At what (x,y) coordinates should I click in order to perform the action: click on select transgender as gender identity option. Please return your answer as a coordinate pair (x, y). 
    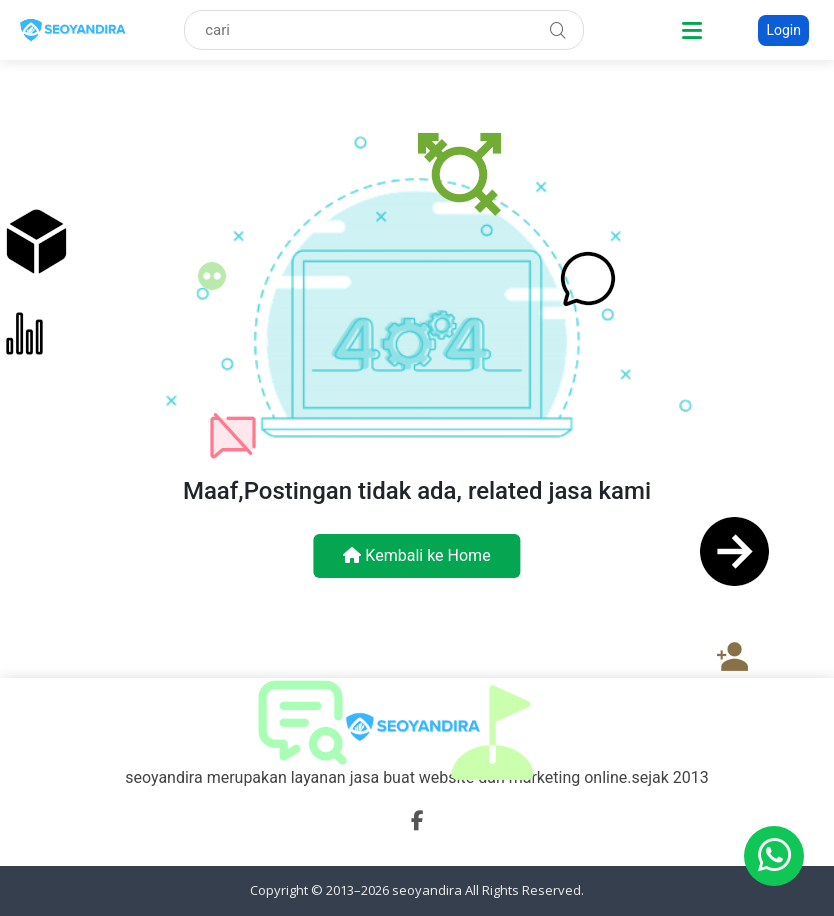
    Looking at the image, I should click on (459, 174).